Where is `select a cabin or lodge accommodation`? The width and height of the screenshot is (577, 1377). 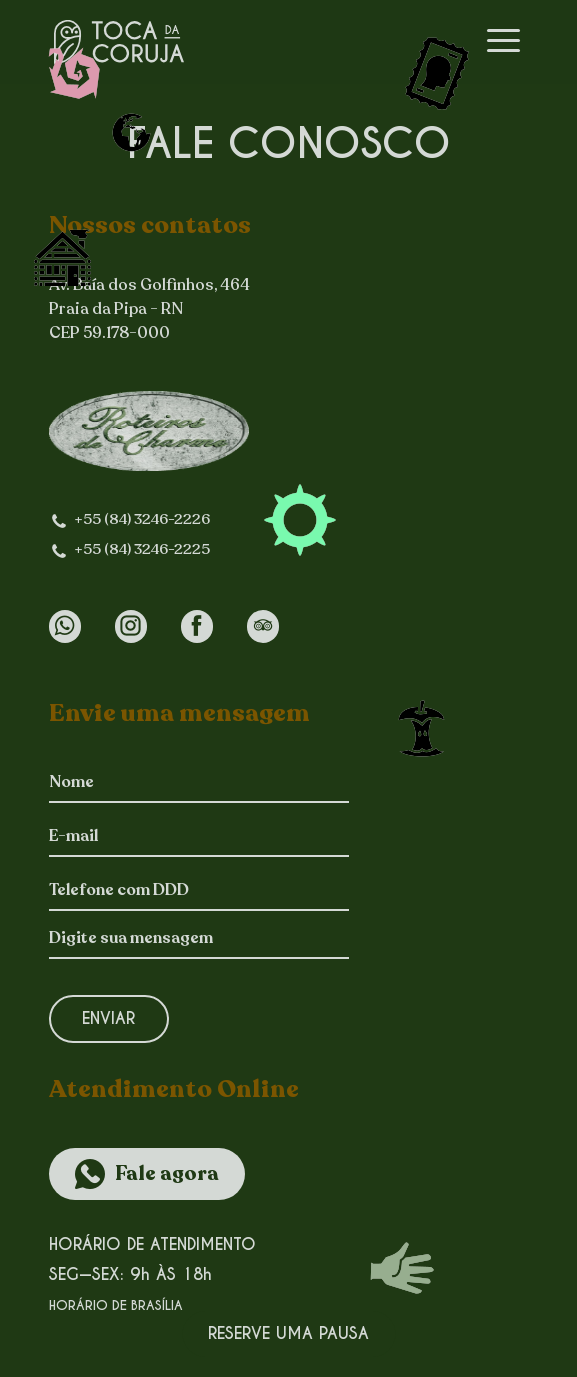 select a cabin or lodge accommodation is located at coordinates (62, 258).